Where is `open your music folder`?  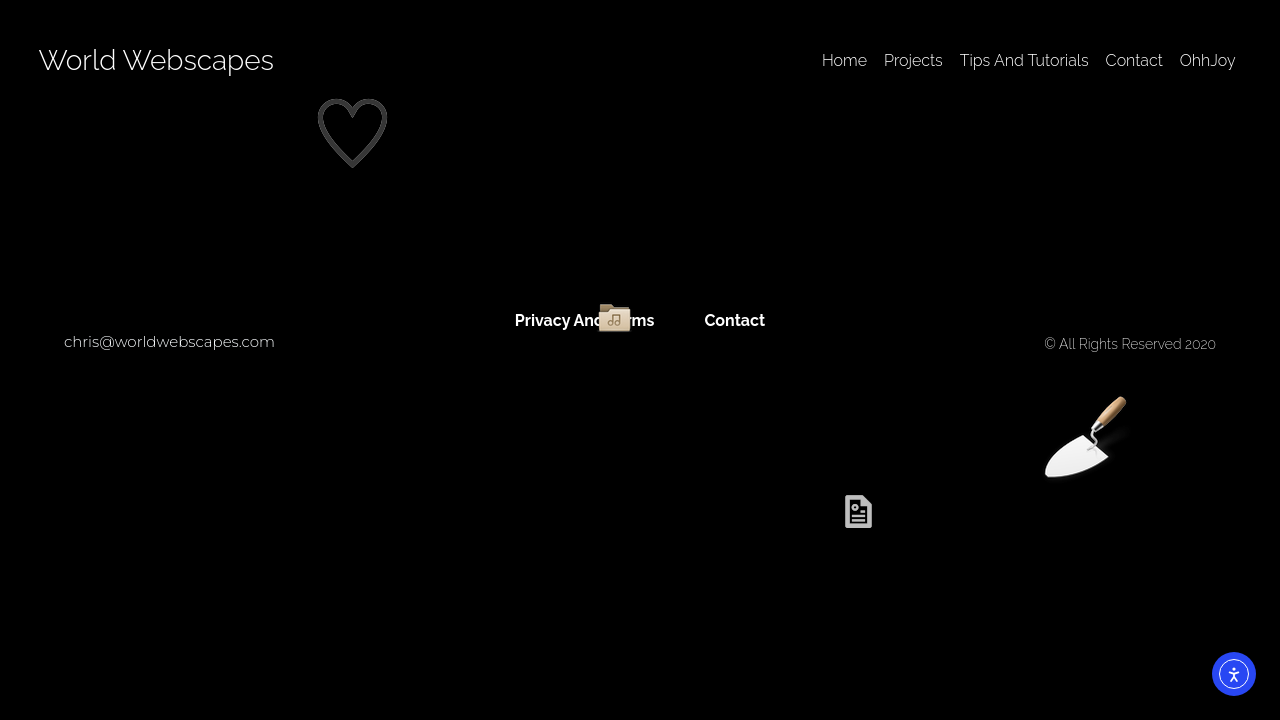 open your music folder is located at coordinates (614, 319).